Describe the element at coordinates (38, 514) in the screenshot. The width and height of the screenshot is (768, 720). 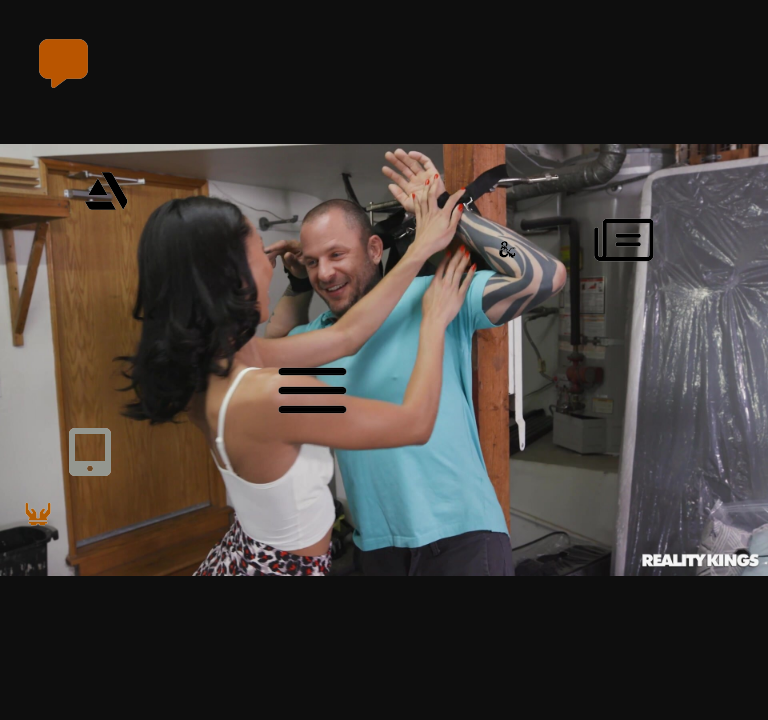
I see `indicates restricted or bound user permissions` at that location.